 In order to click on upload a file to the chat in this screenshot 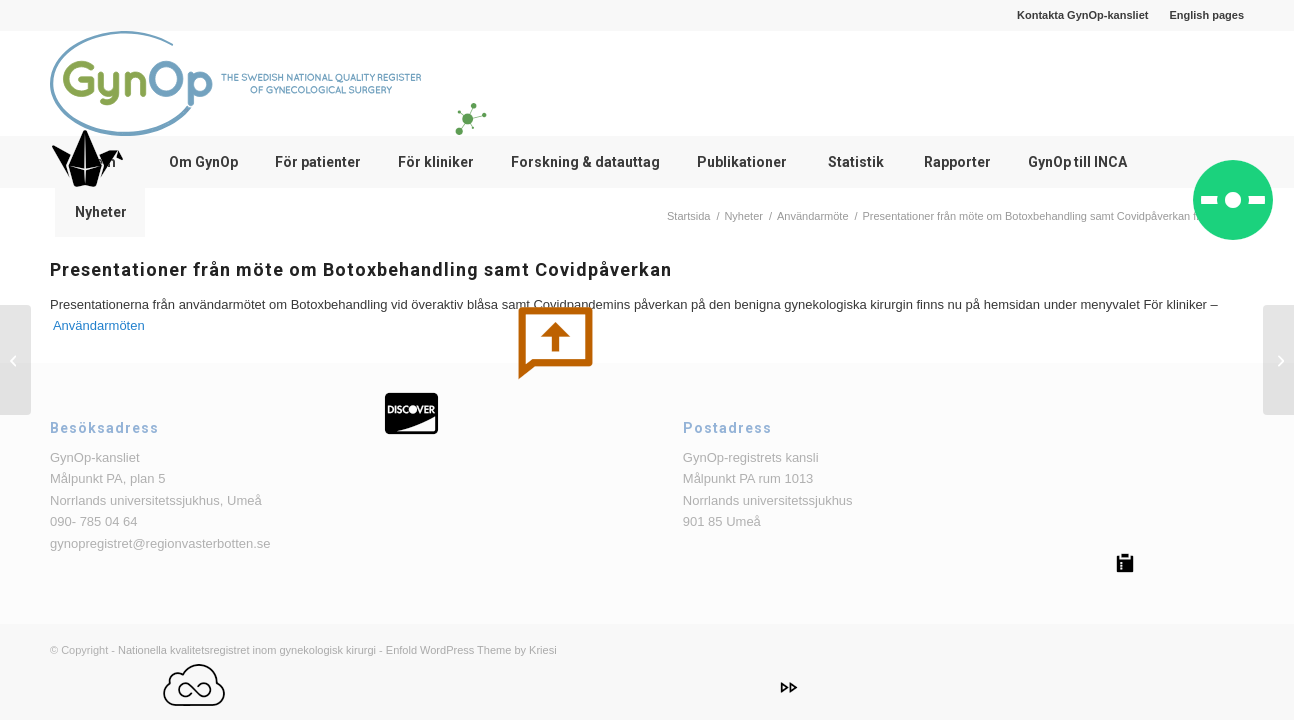, I will do `click(555, 340)`.